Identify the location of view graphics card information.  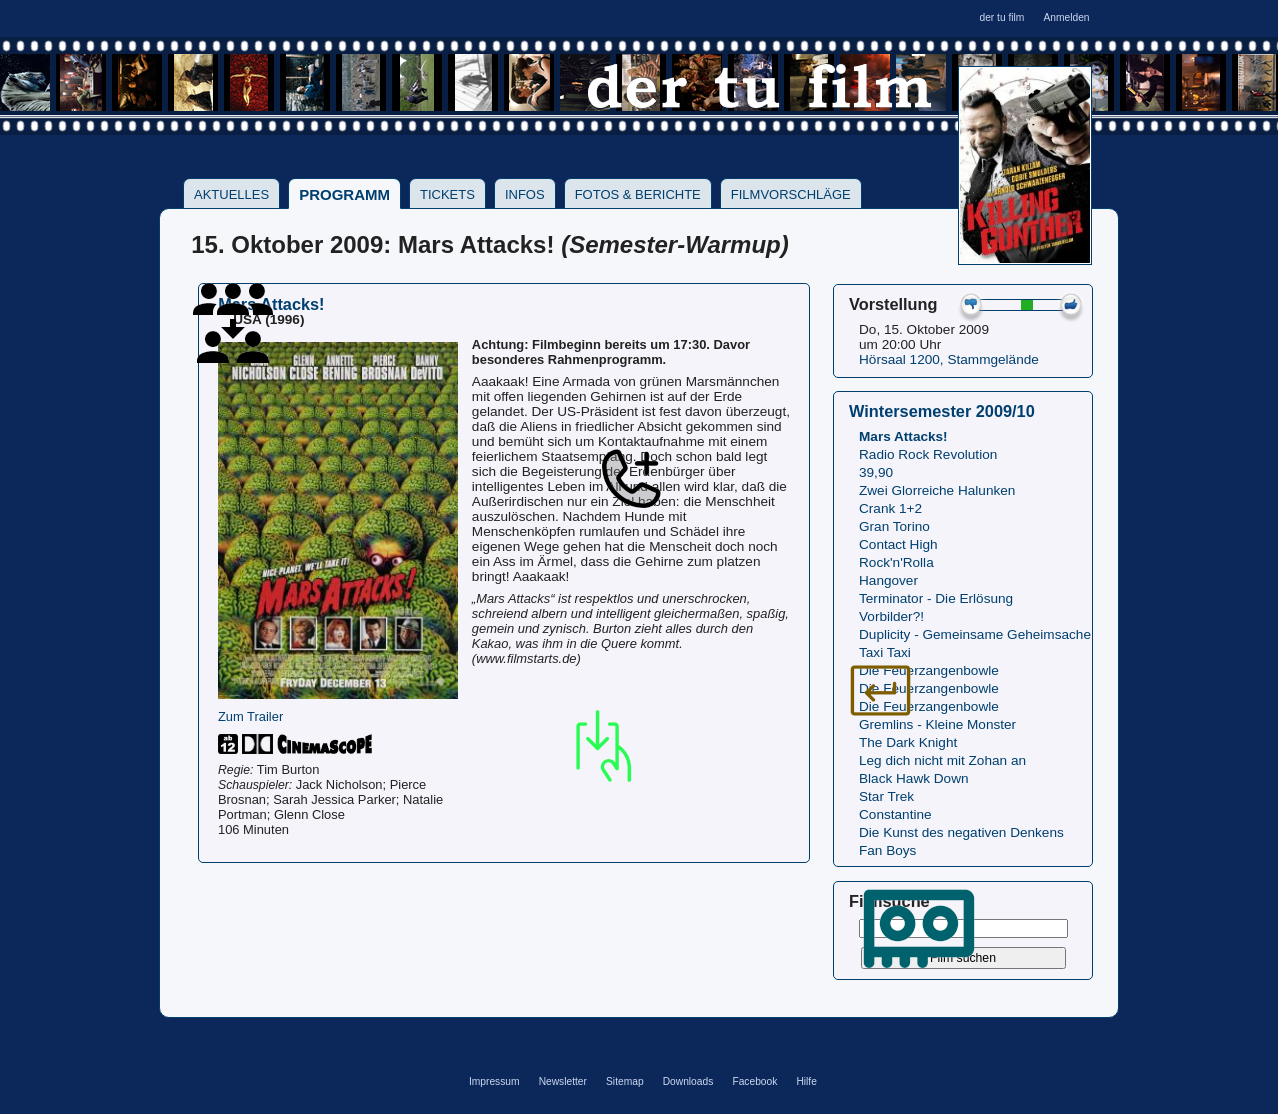
(919, 927).